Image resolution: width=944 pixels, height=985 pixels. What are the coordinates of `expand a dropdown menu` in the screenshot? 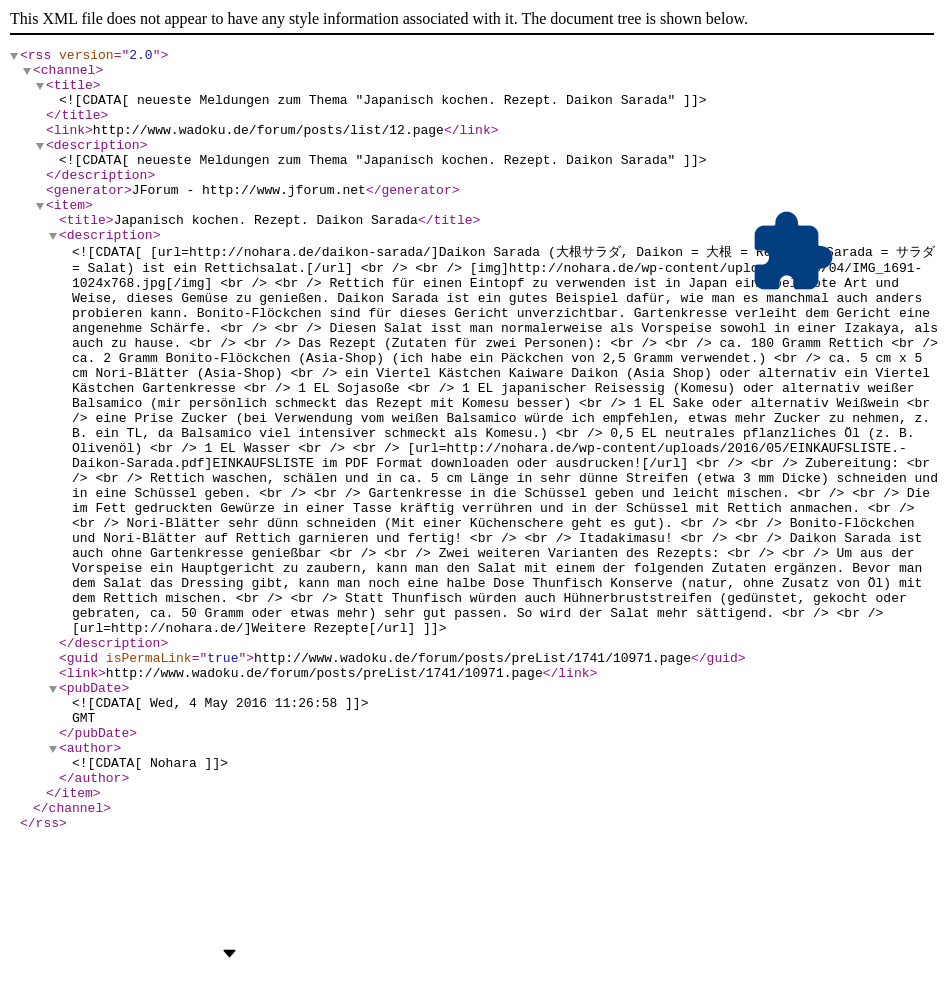 It's located at (229, 953).